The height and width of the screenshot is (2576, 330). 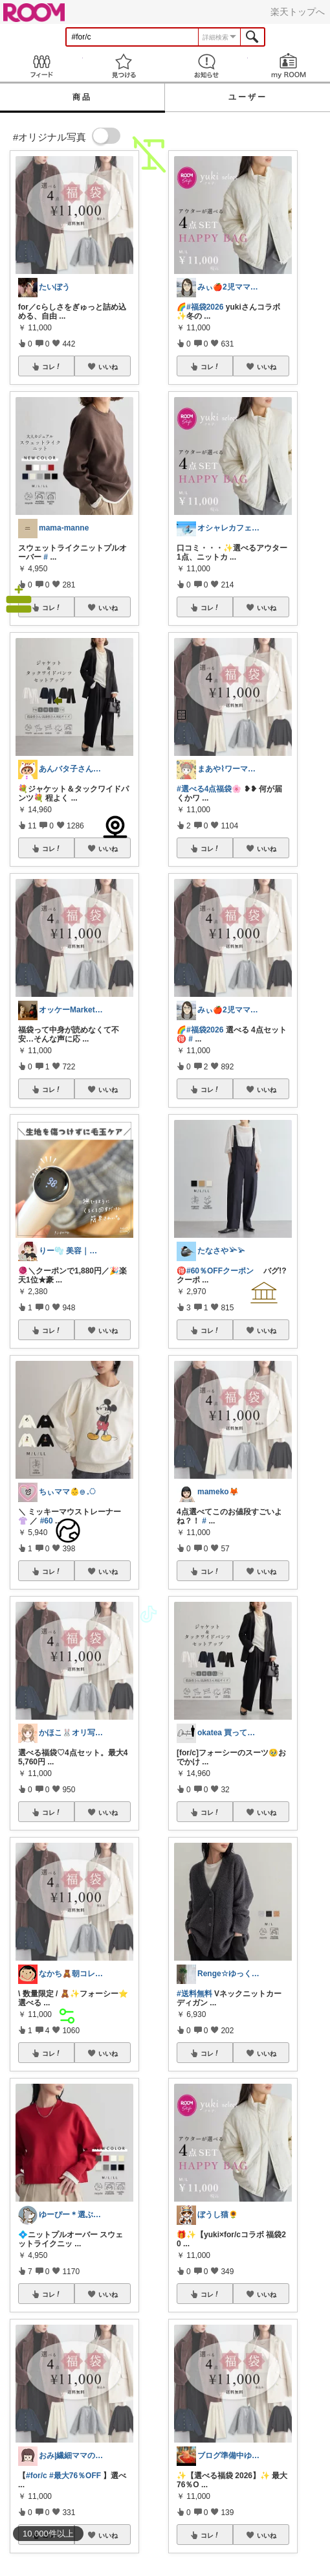 I want to click on enable webcam or video camera, so click(x=115, y=828).